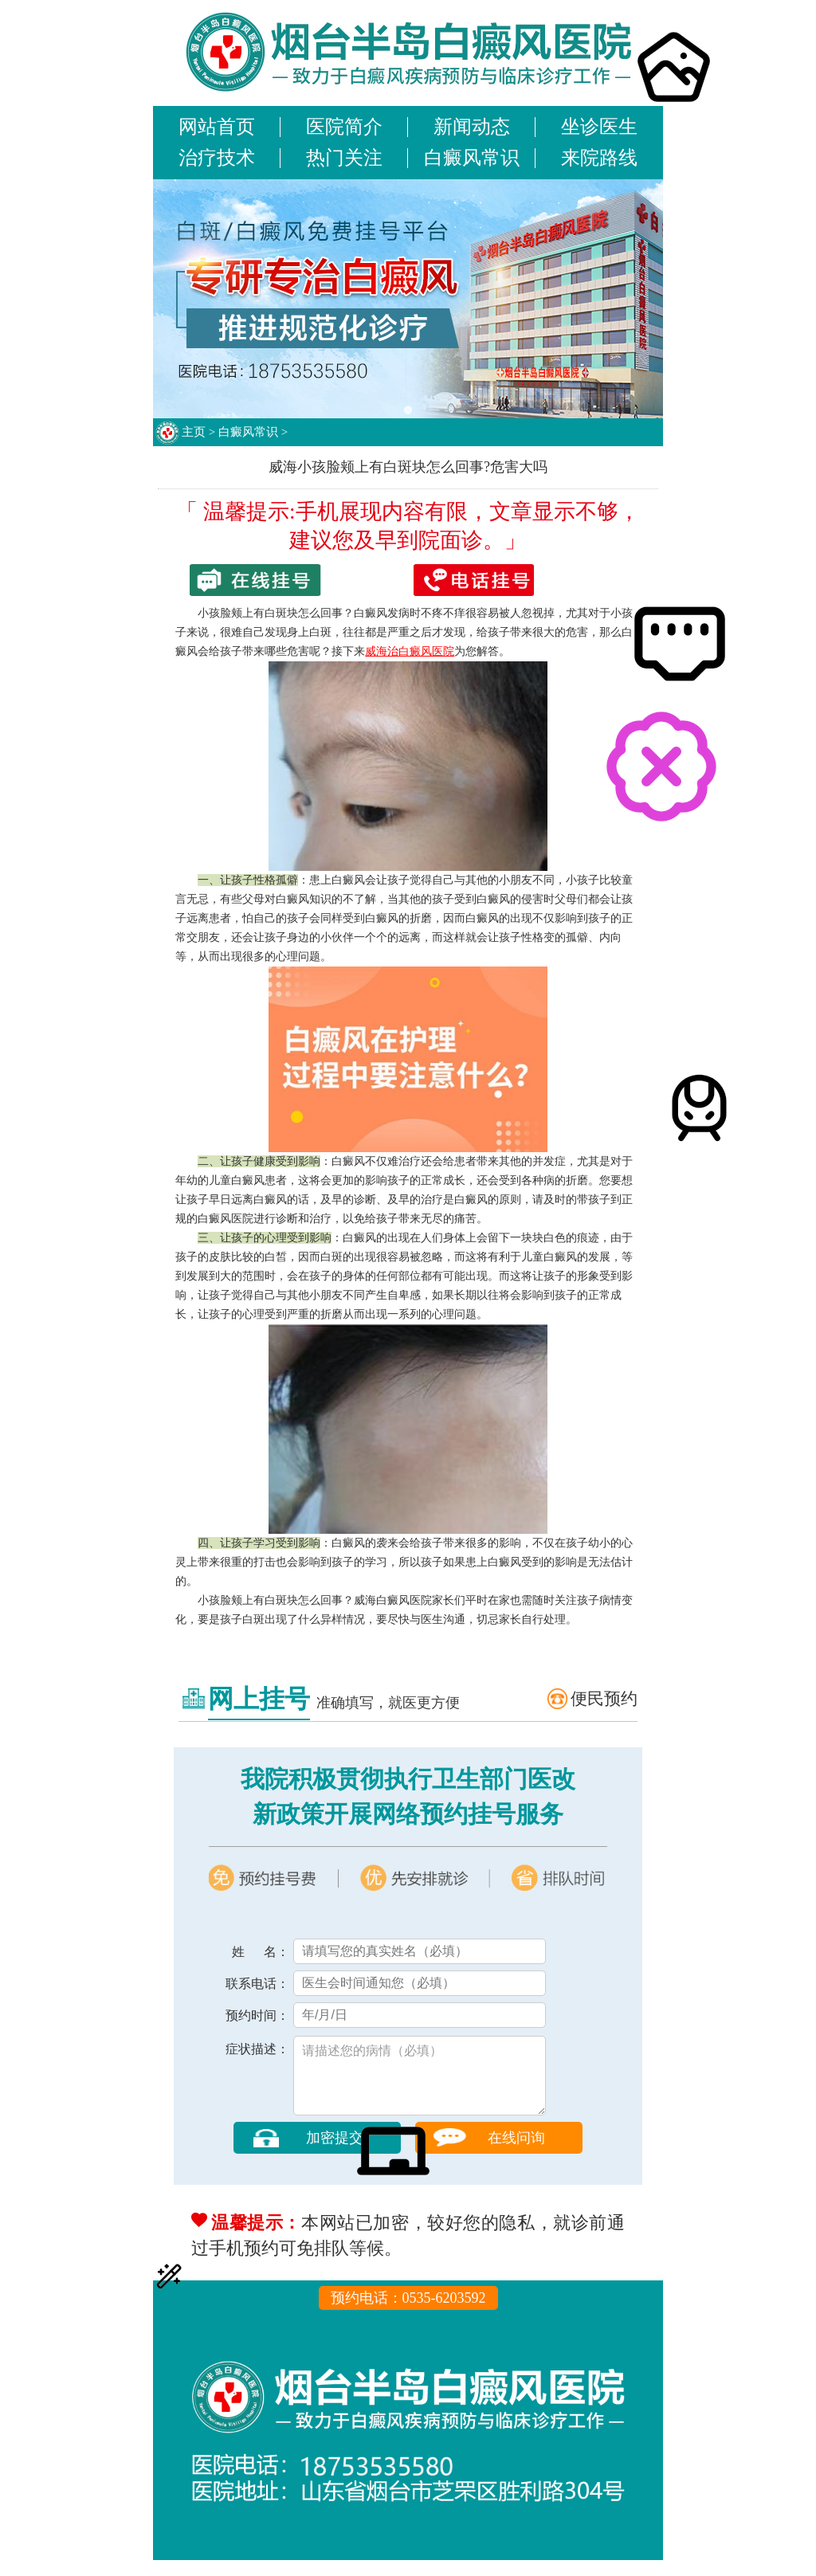  Describe the element at coordinates (661, 767) in the screenshot. I see `remove or revoke a badge` at that location.